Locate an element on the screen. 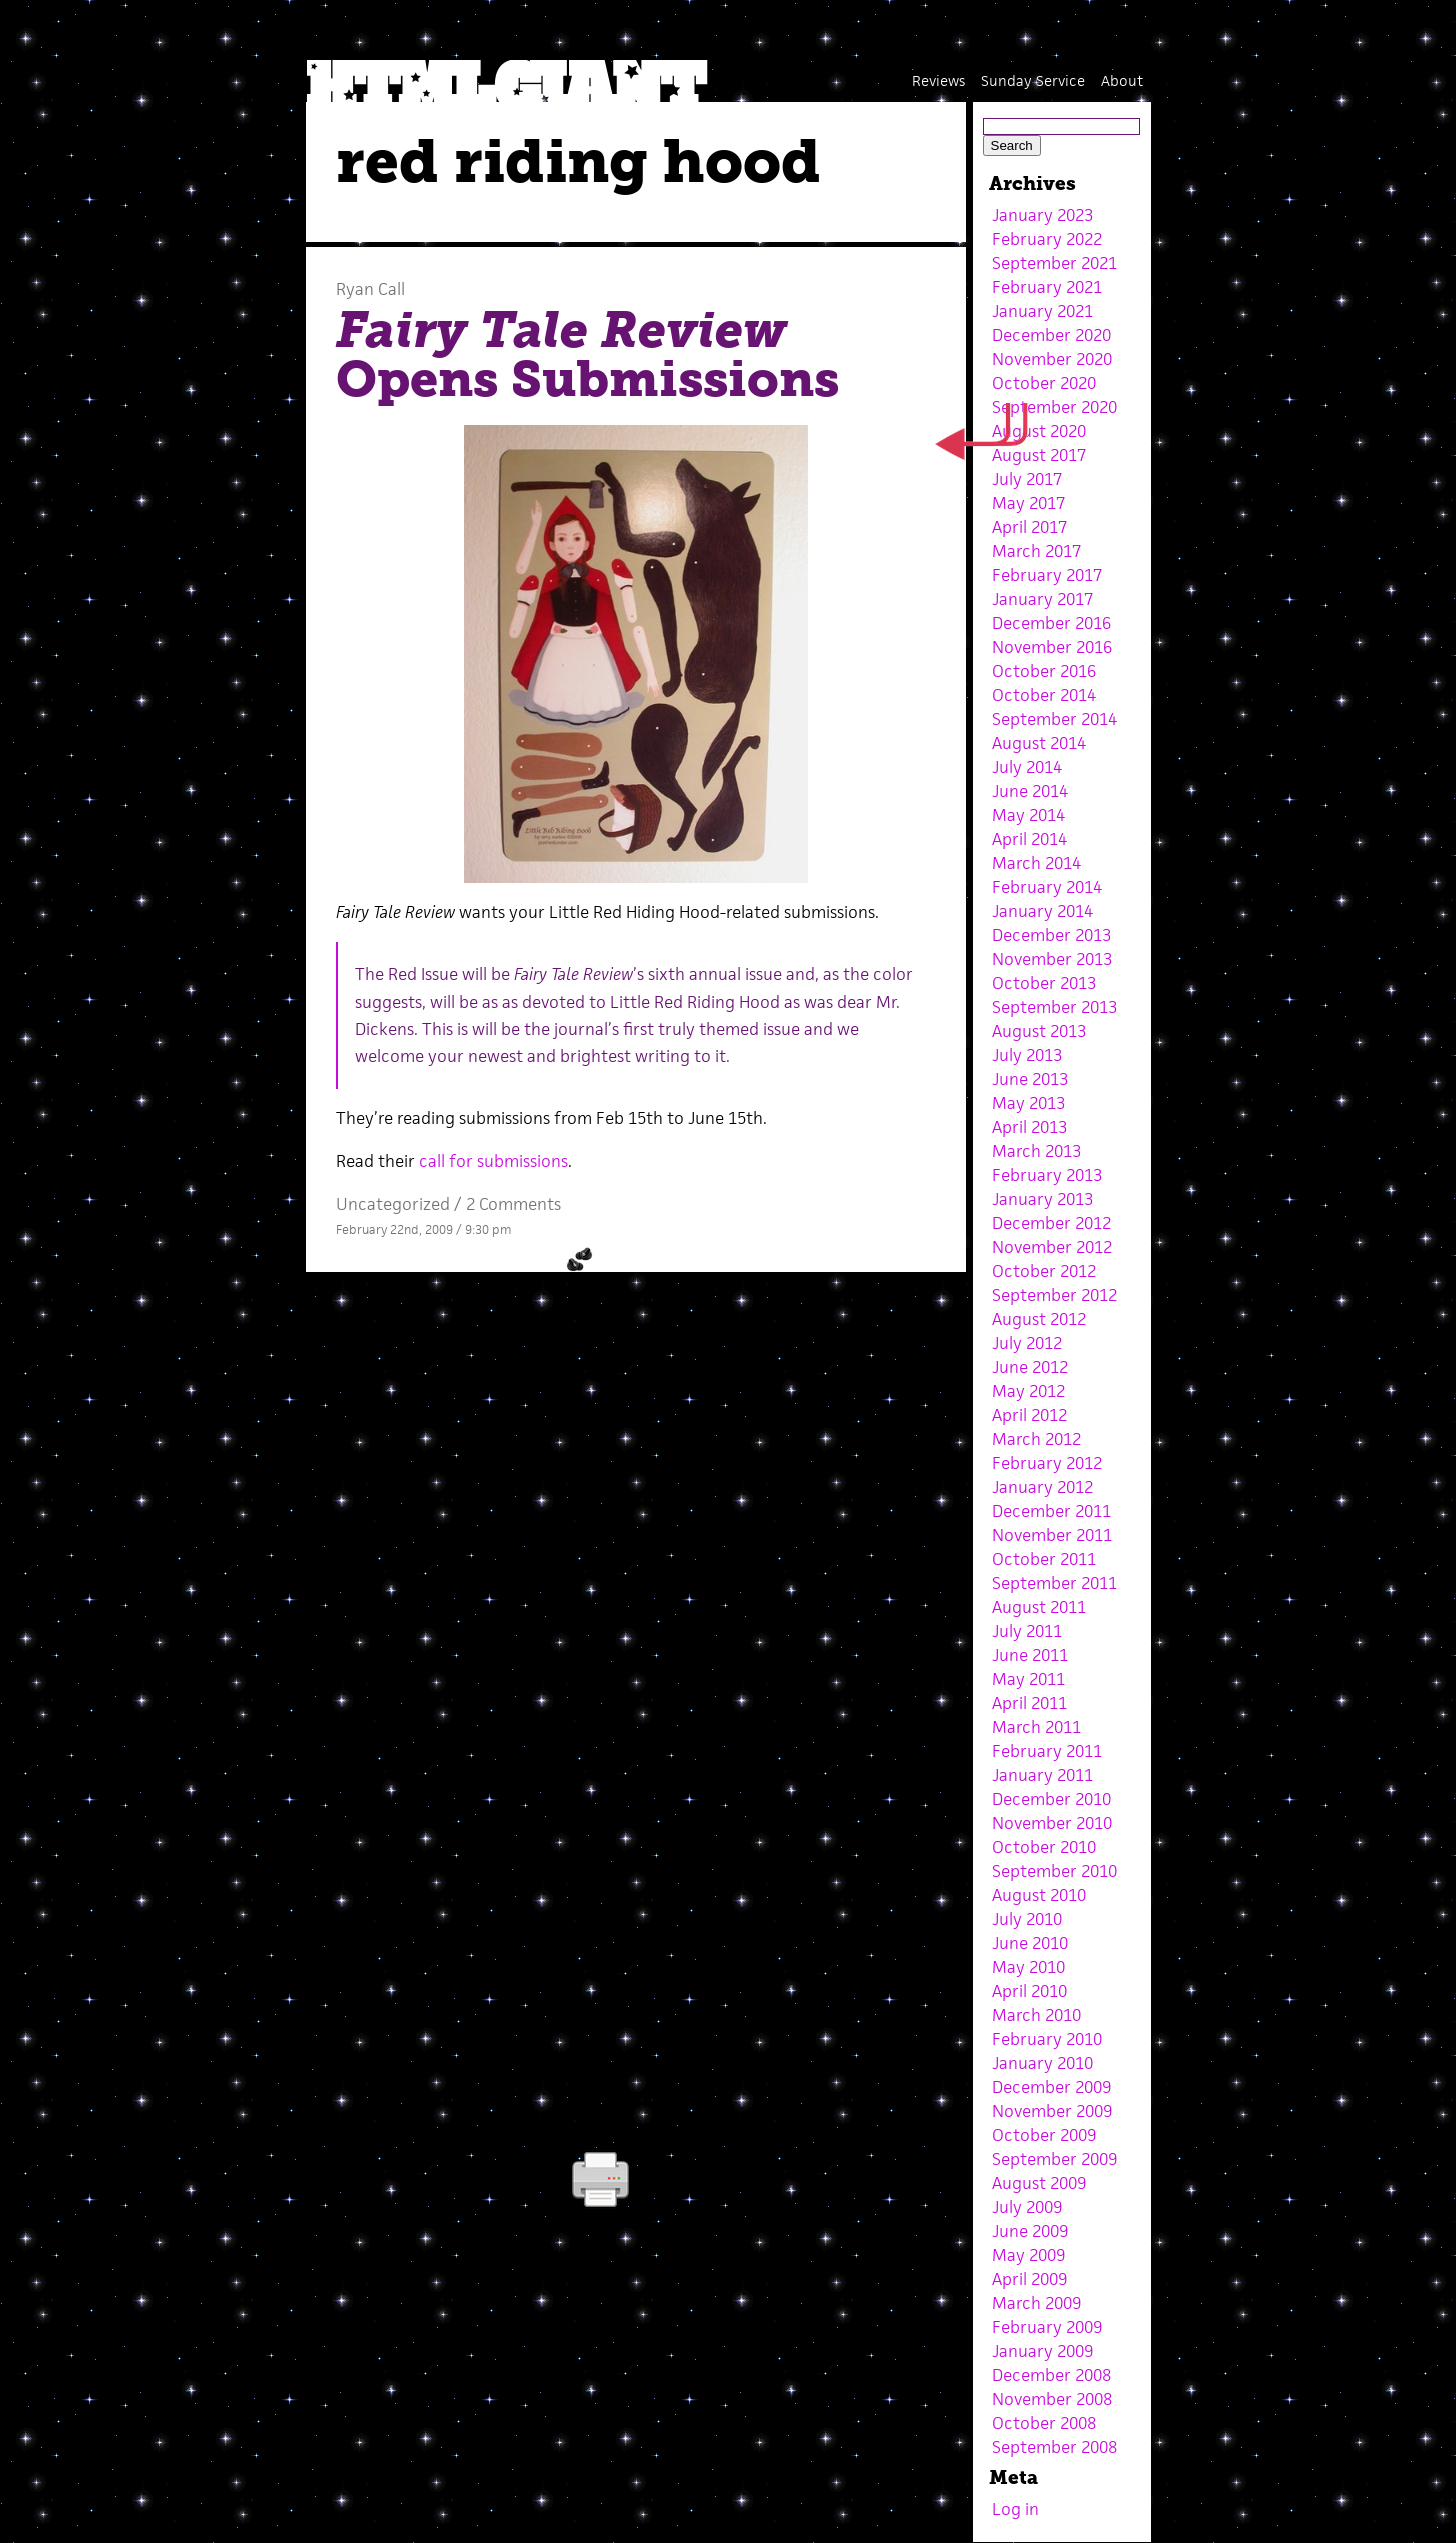 The height and width of the screenshot is (2543, 1456). beats wireless earbuds device icon is located at coordinates (579, 1259).